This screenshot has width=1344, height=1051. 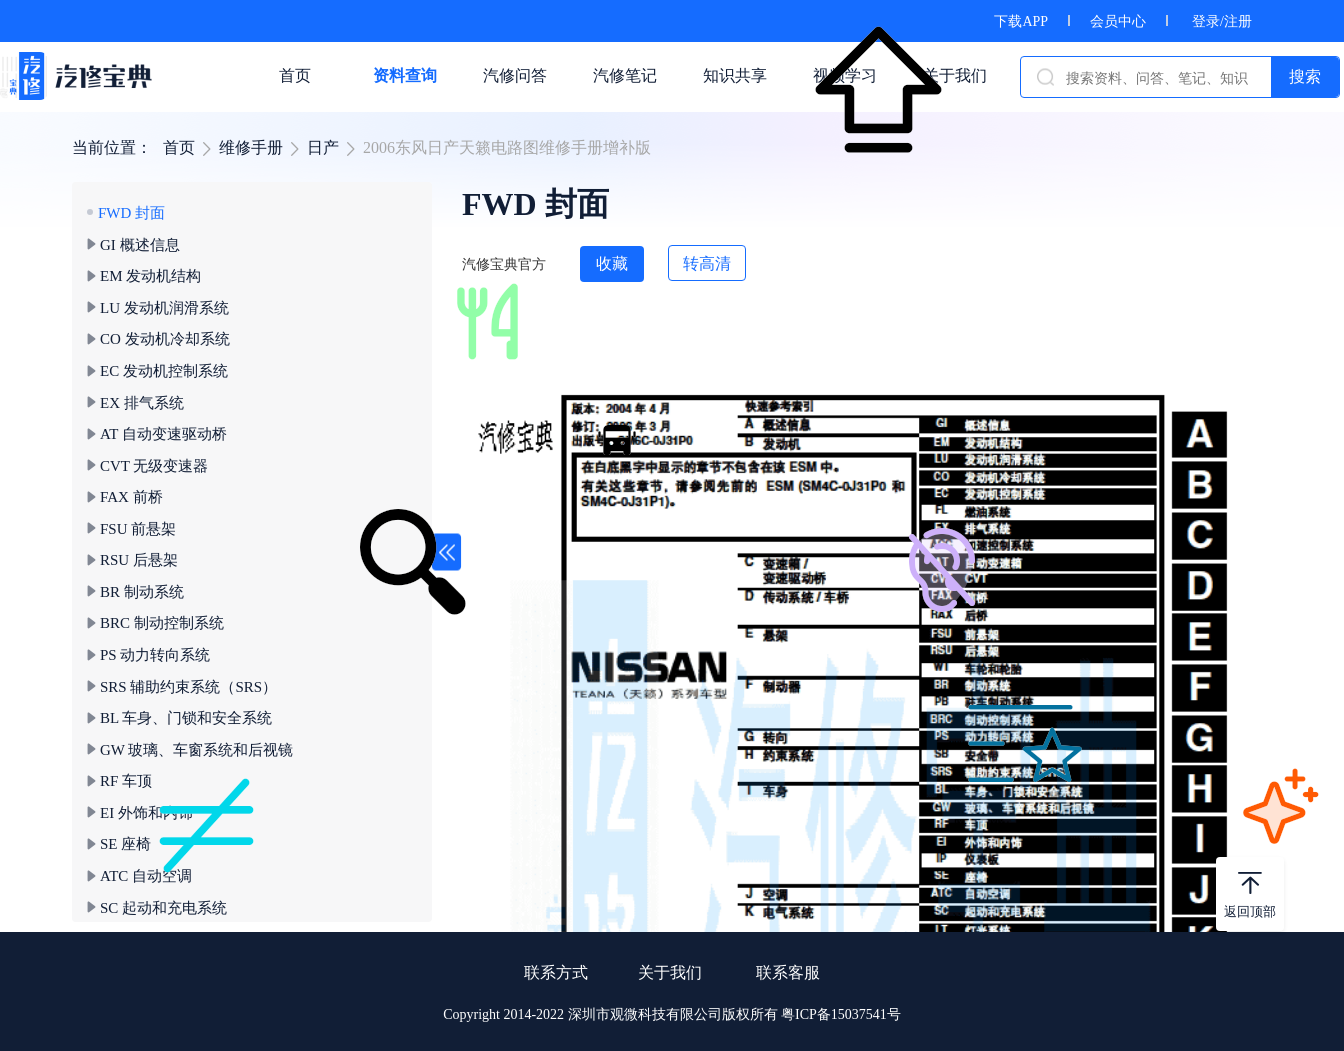 What do you see at coordinates (206, 825) in the screenshot?
I see `indicates values are not equal or a mismatch` at bounding box center [206, 825].